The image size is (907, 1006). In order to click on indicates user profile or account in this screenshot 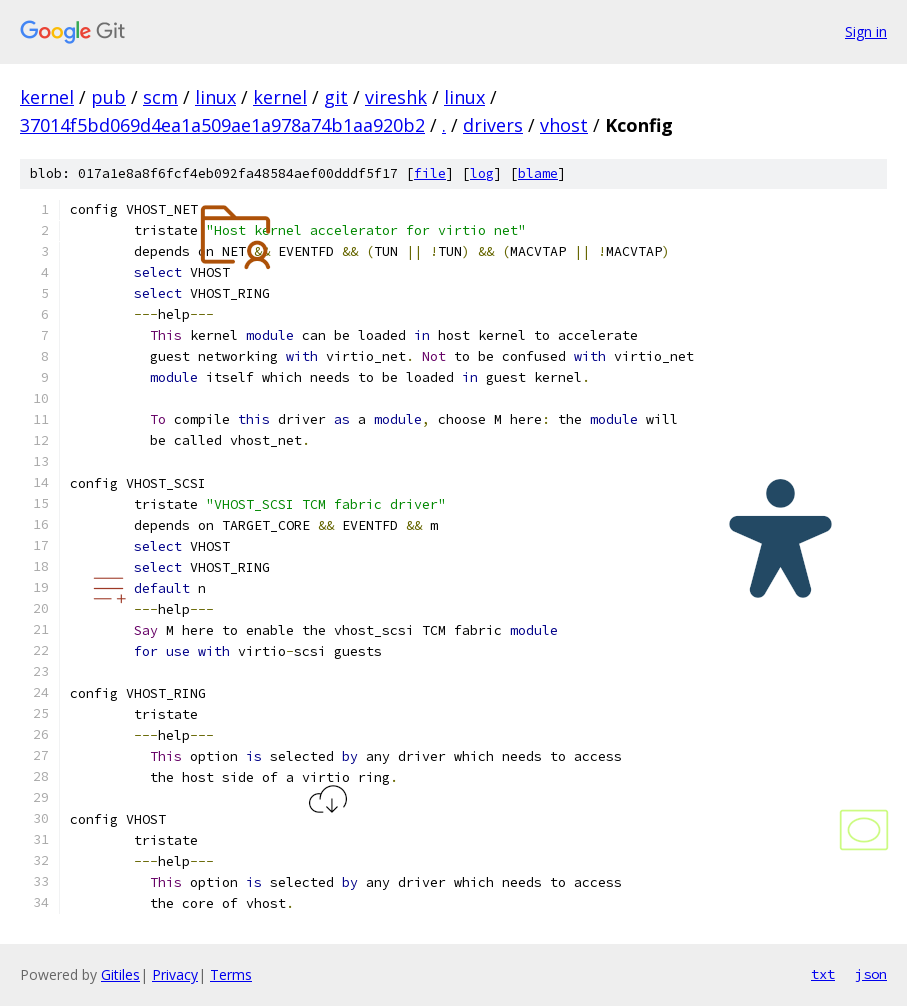, I will do `click(780, 540)`.